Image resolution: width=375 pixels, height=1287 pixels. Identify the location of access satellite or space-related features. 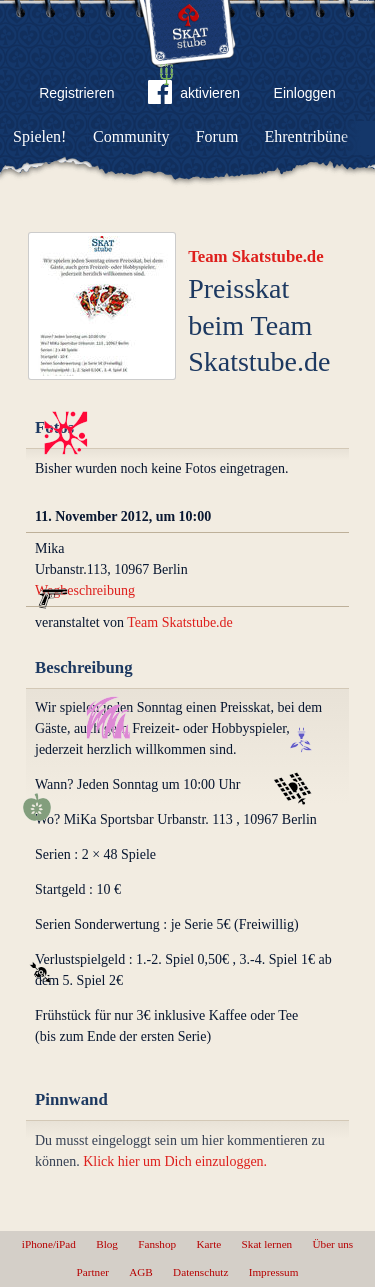
(292, 789).